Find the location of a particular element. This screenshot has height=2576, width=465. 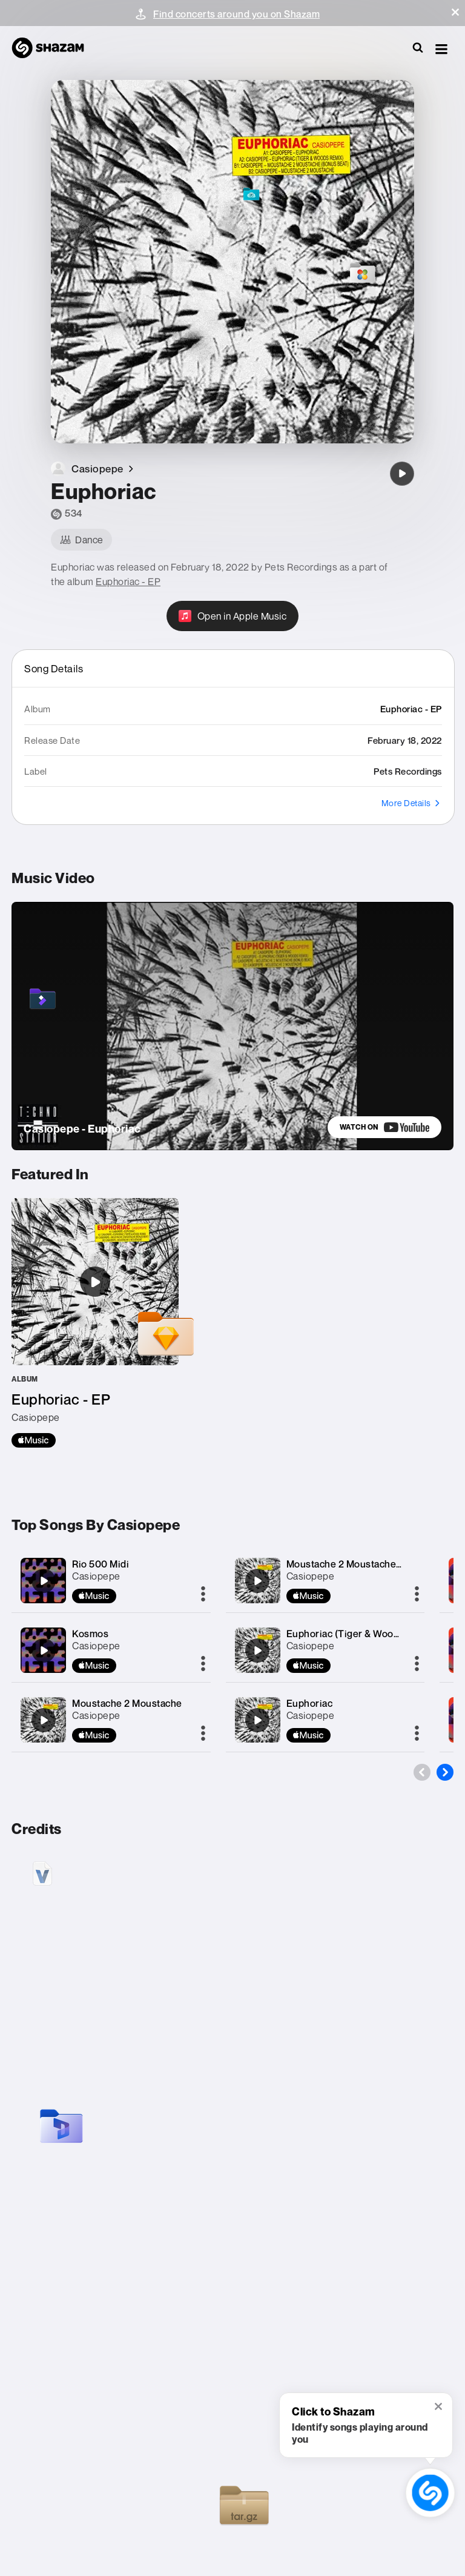

folder containing tar.gz compressed archive files is located at coordinates (244, 2506).